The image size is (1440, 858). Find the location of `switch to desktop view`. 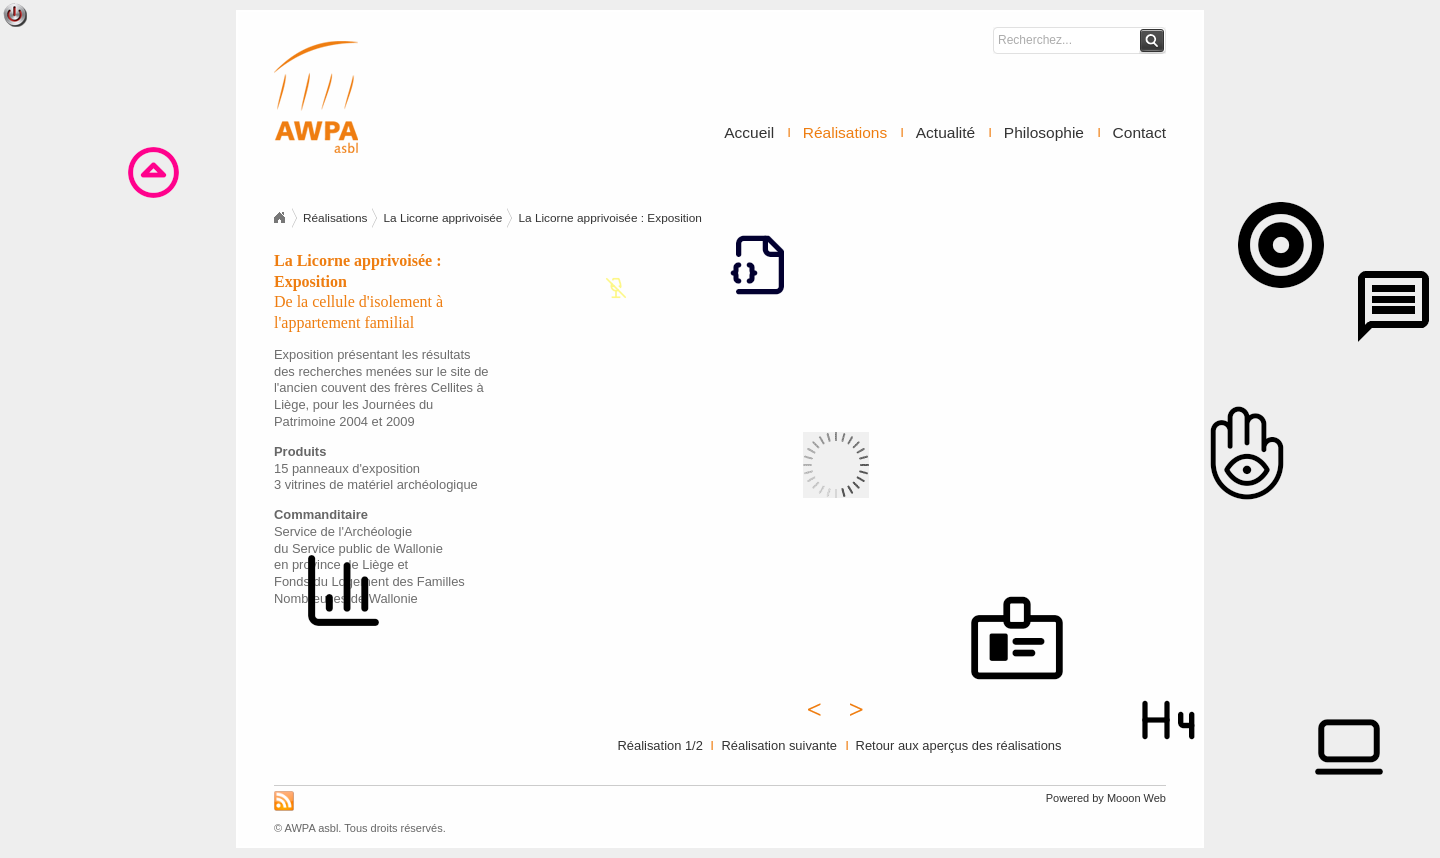

switch to desktop view is located at coordinates (1349, 747).